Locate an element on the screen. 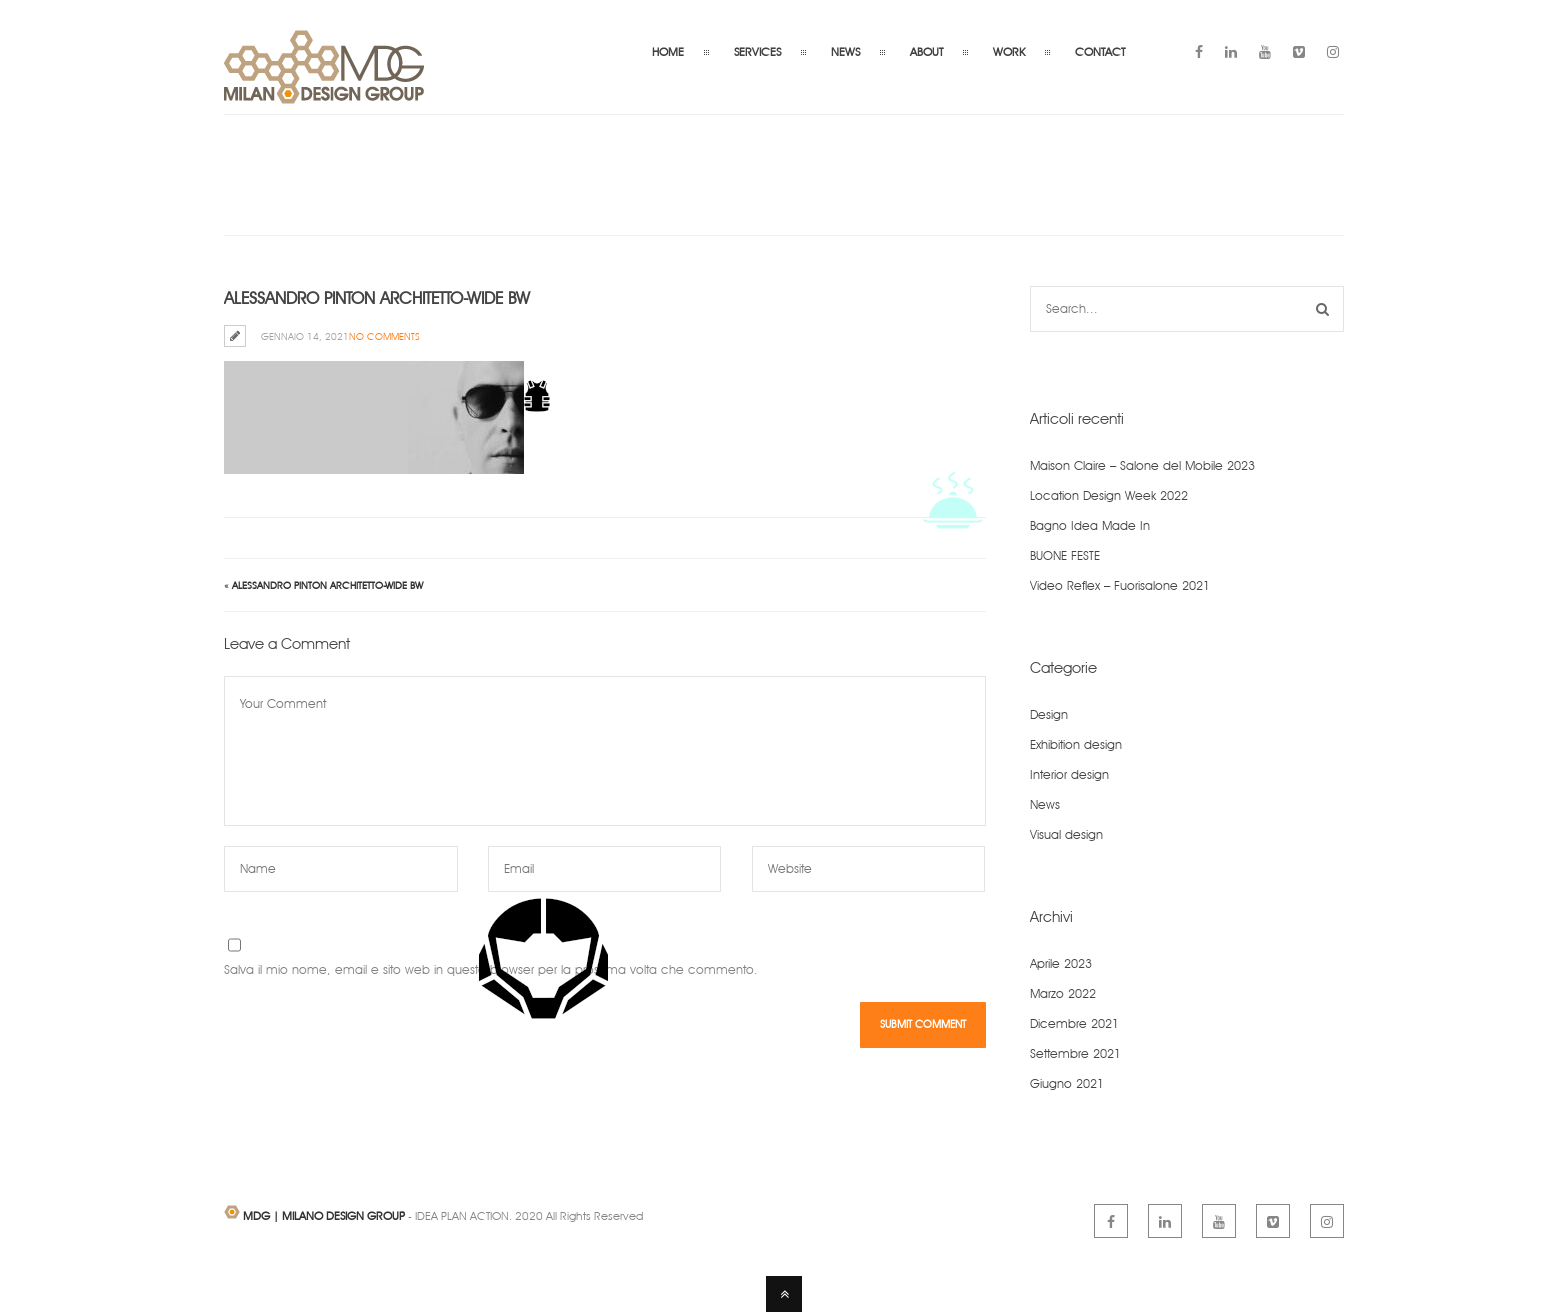  launch Metroid or Samus-themed game content is located at coordinates (543, 958).